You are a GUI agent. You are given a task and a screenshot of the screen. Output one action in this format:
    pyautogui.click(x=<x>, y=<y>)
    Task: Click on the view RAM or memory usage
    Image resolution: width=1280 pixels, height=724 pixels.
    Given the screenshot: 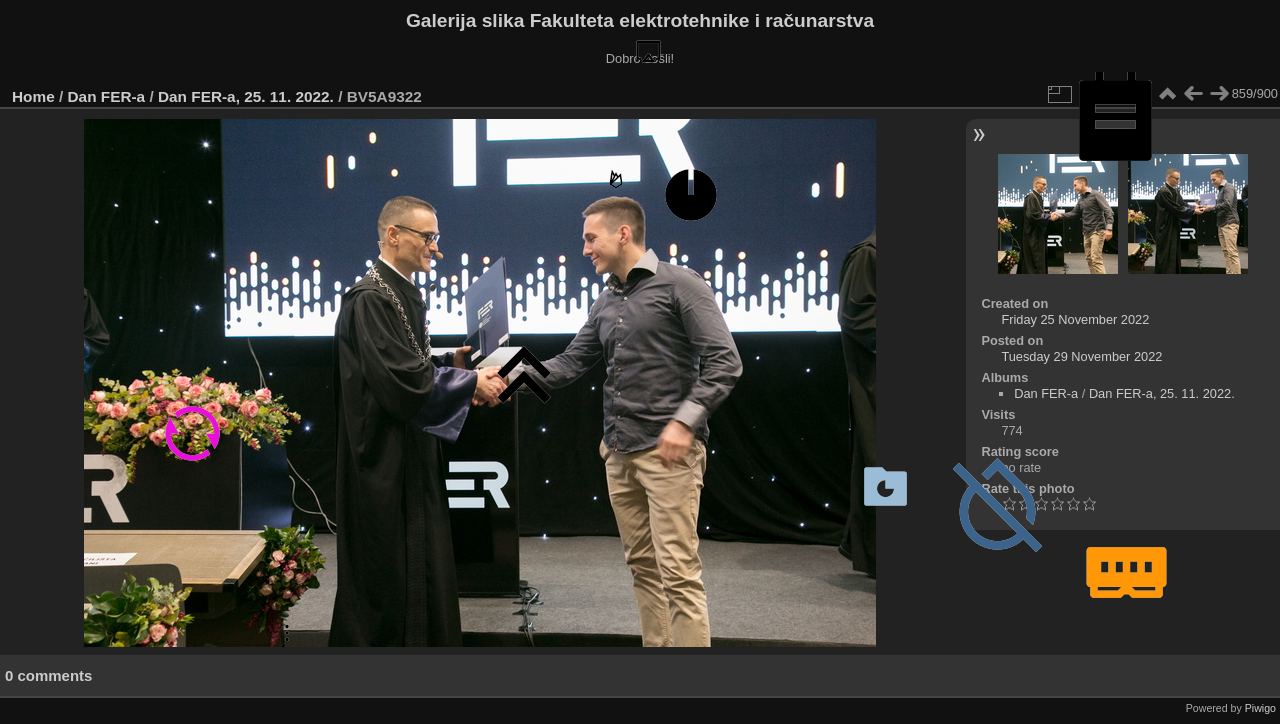 What is the action you would take?
    pyautogui.click(x=1126, y=572)
    